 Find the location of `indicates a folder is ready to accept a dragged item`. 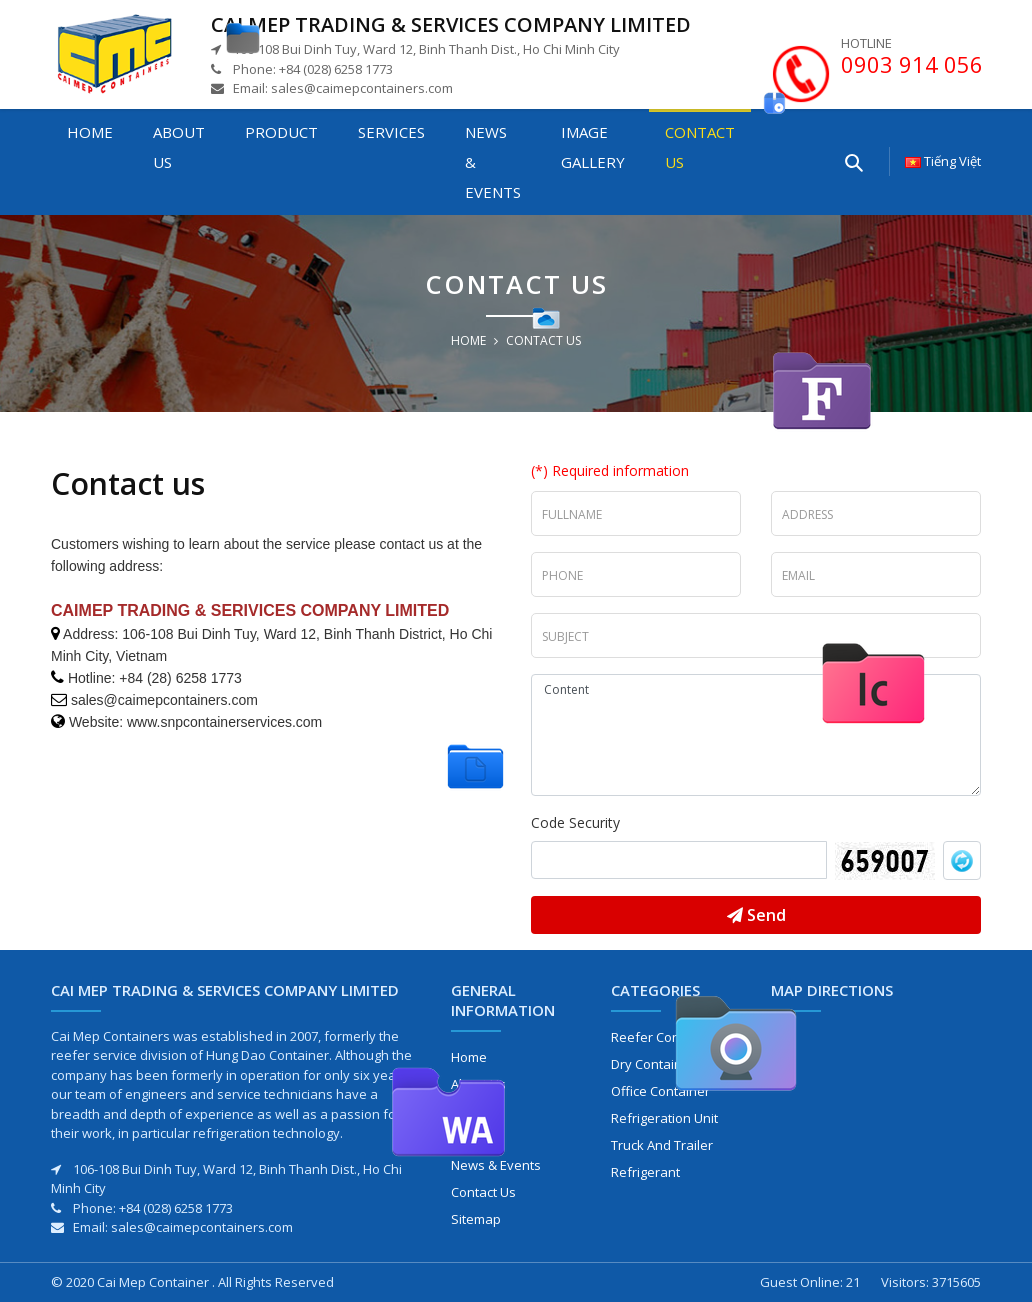

indicates a folder is ready to accept a dragged item is located at coordinates (243, 38).